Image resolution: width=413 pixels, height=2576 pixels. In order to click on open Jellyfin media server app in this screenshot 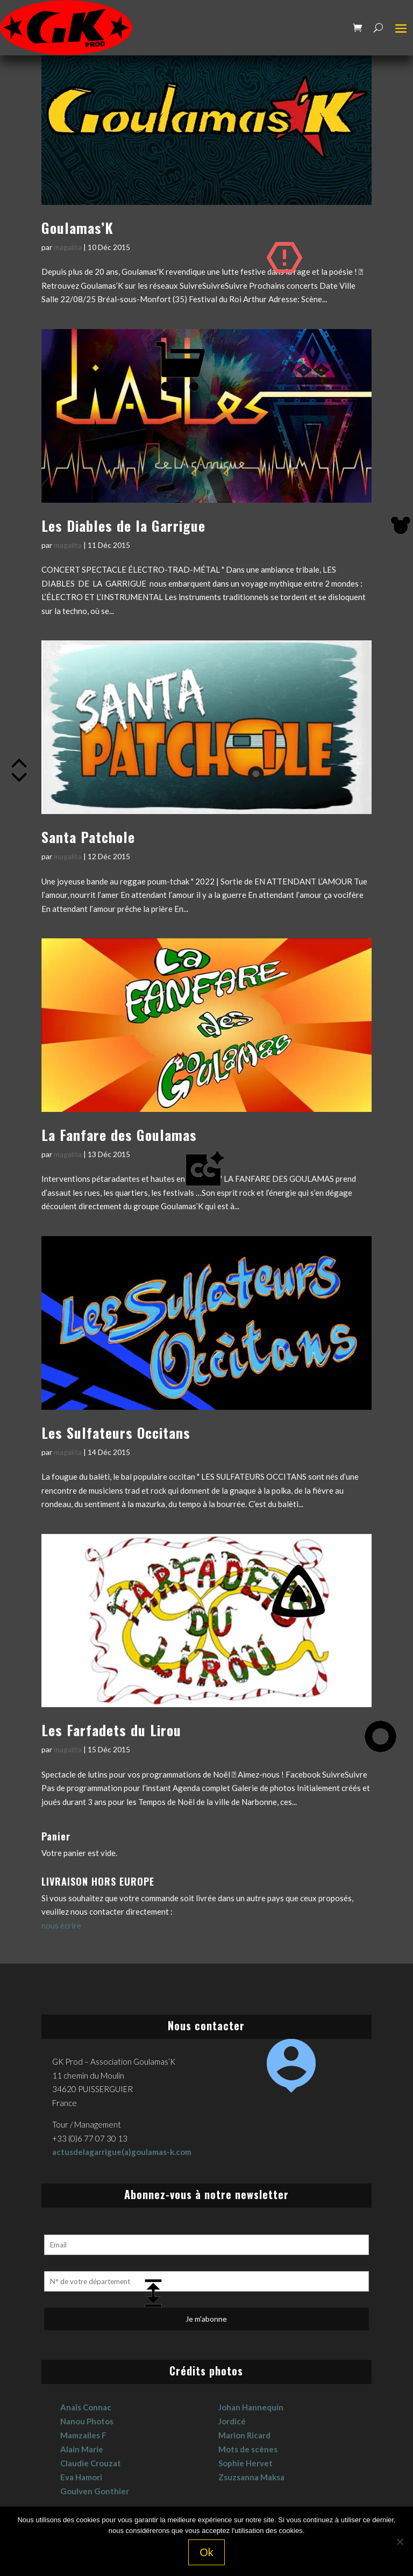, I will do `click(298, 1591)`.